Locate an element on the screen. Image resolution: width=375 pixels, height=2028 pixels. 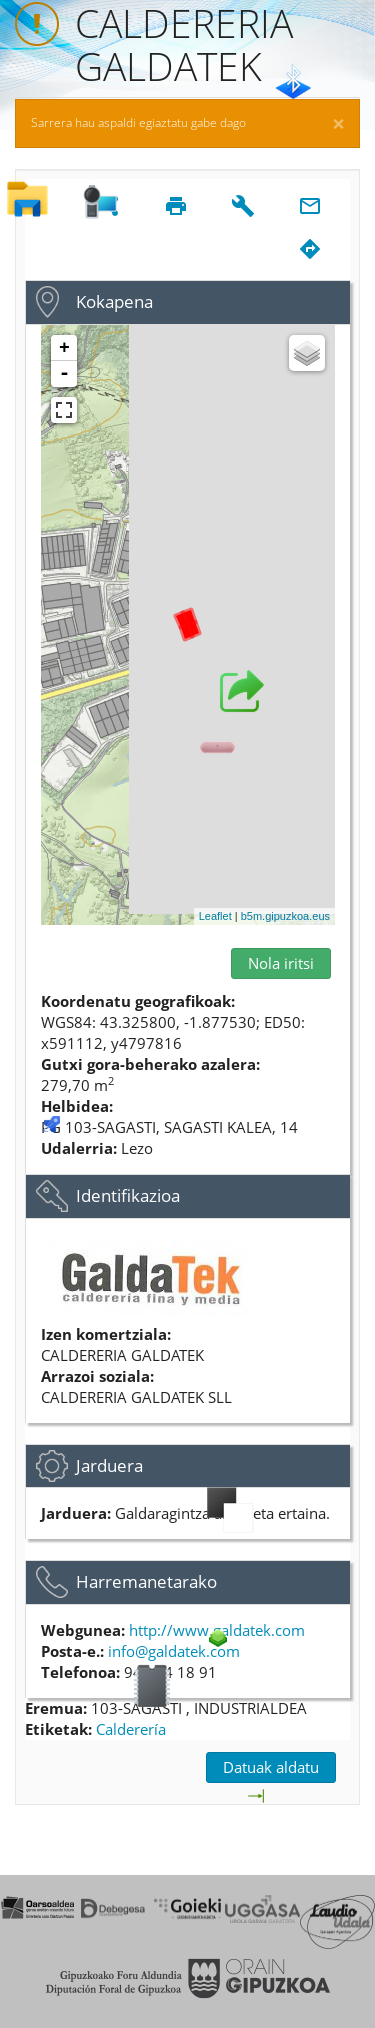
toggle high contrast mode is located at coordinates (230, 1511).